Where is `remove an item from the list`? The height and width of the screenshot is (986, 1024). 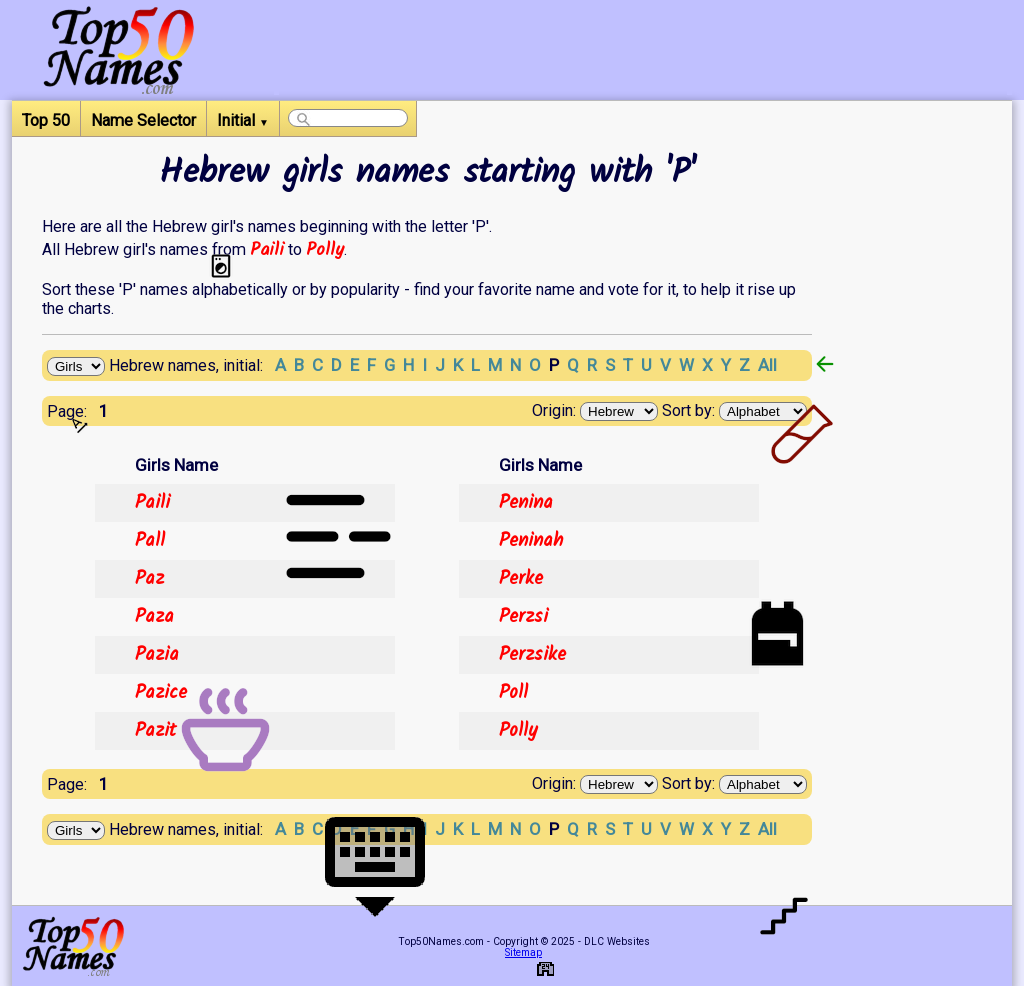 remove an item from the list is located at coordinates (338, 536).